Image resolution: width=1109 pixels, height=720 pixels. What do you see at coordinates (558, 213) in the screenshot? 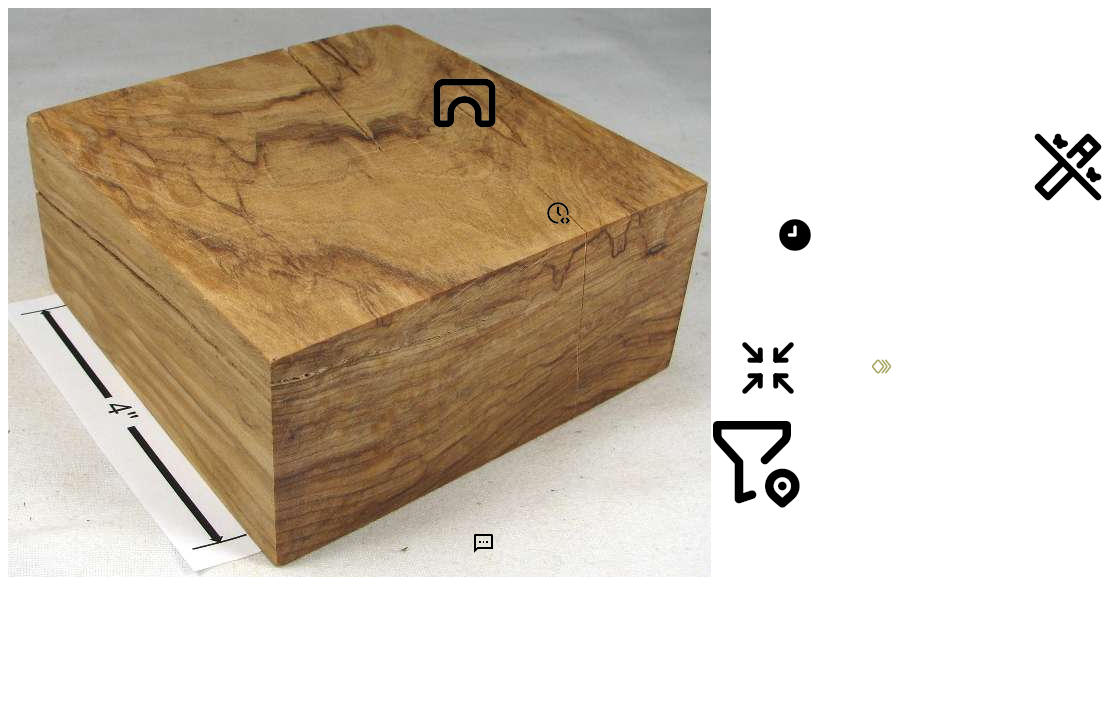
I see `view or edit scheduled code execution` at bounding box center [558, 213].